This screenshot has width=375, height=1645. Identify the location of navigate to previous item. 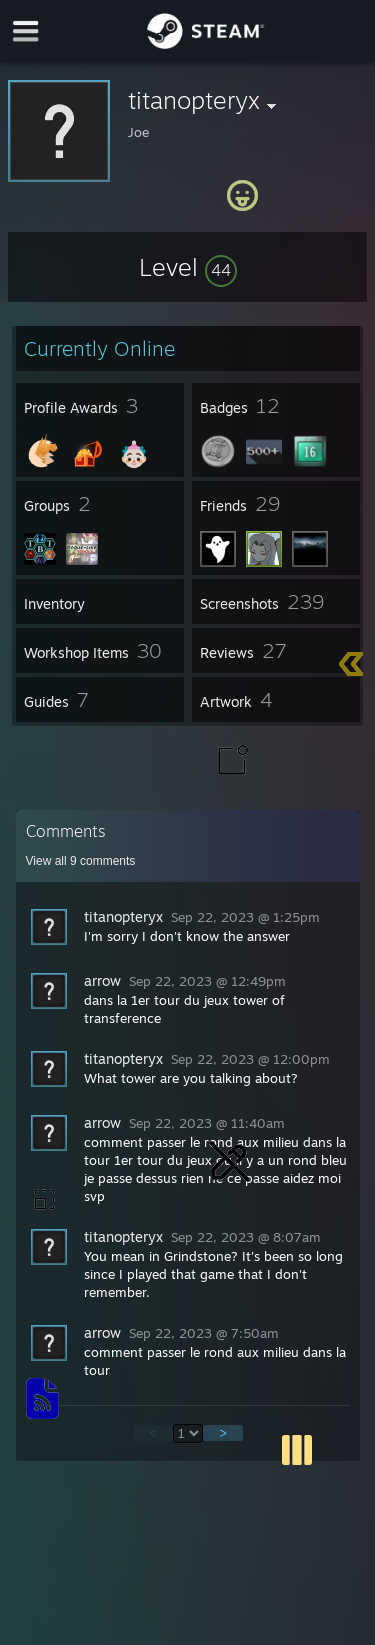
(351, 664).